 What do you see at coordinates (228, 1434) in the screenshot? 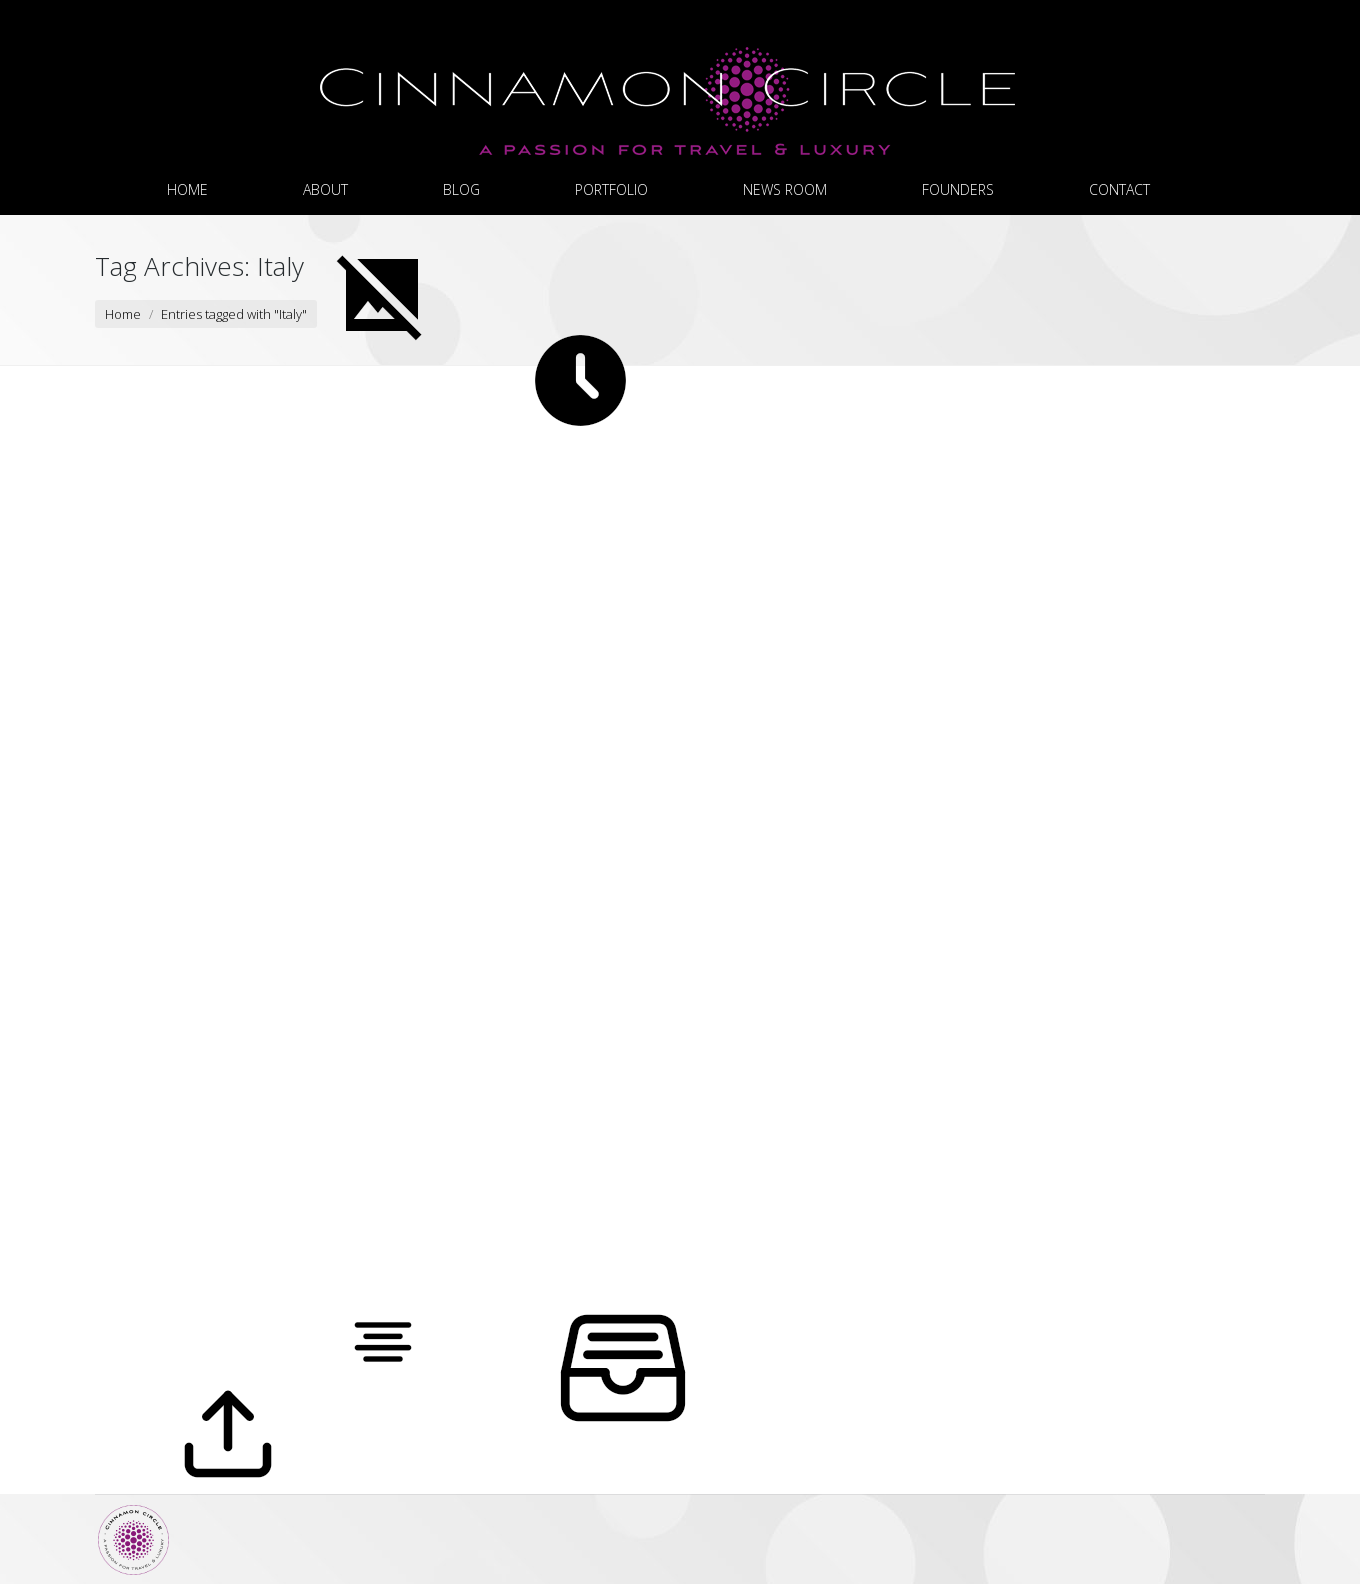
I see `upload a file or document` at bounding box center [228, 1434].